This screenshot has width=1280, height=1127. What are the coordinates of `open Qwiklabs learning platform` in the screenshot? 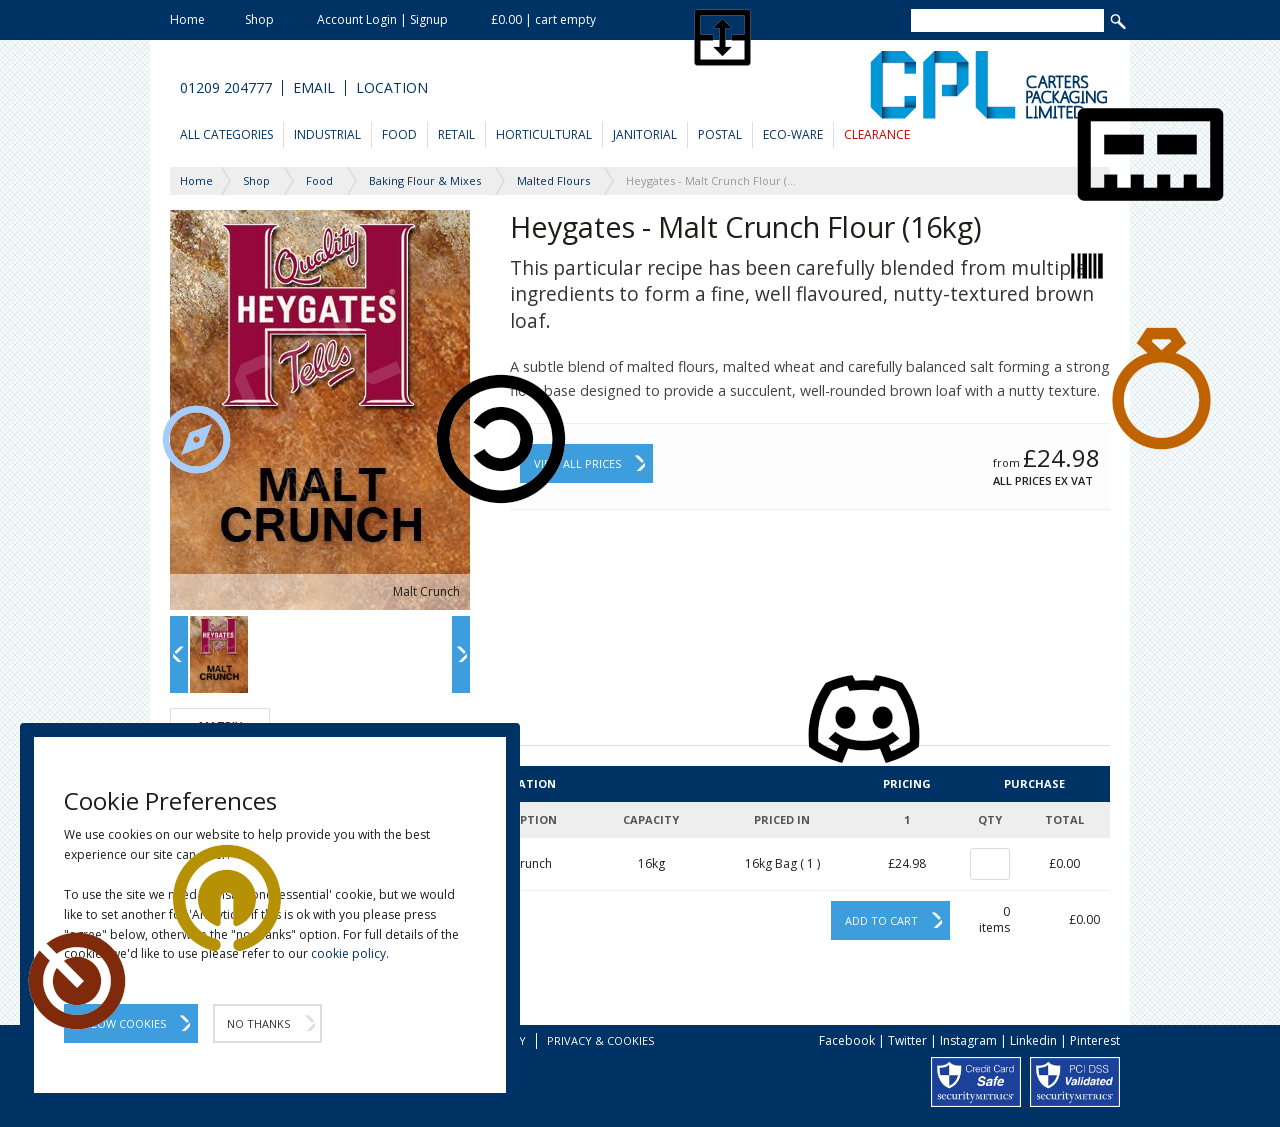 It's located at (227, 898).